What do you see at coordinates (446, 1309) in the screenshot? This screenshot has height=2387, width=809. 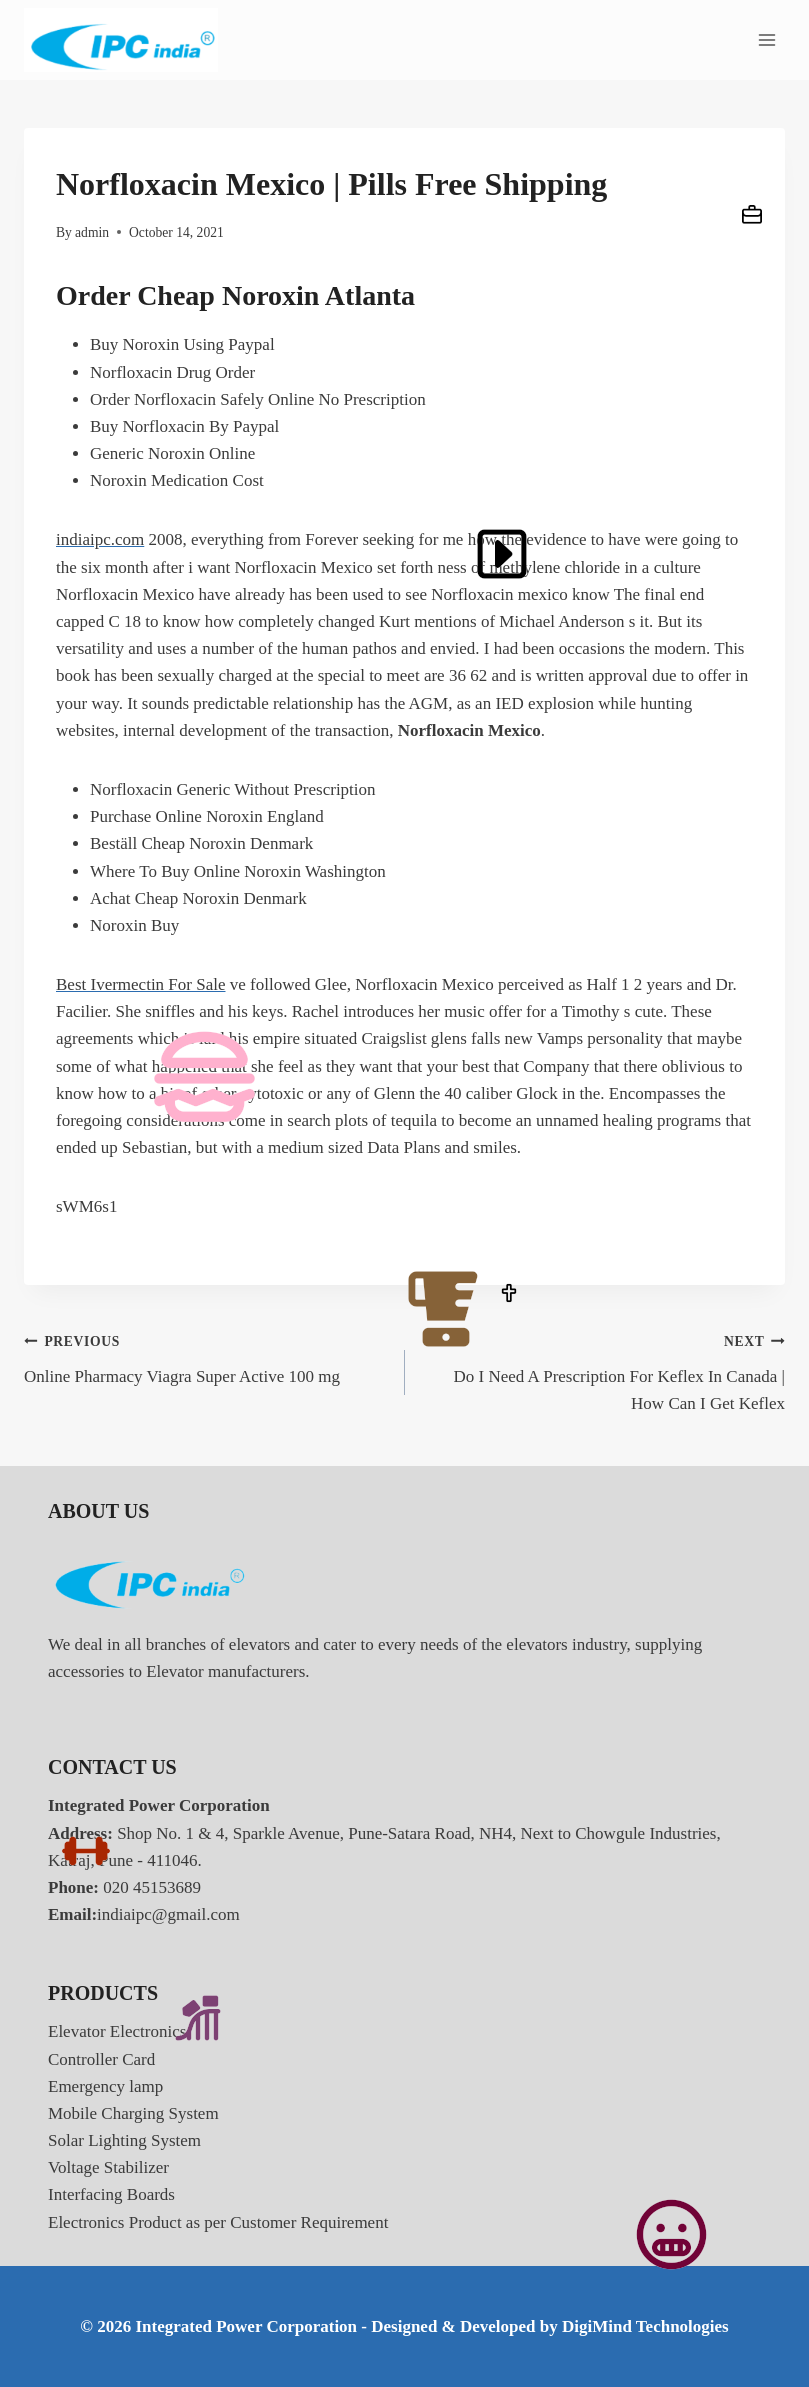 I see `access blender 3D software` at bounding box center [446, 1309].